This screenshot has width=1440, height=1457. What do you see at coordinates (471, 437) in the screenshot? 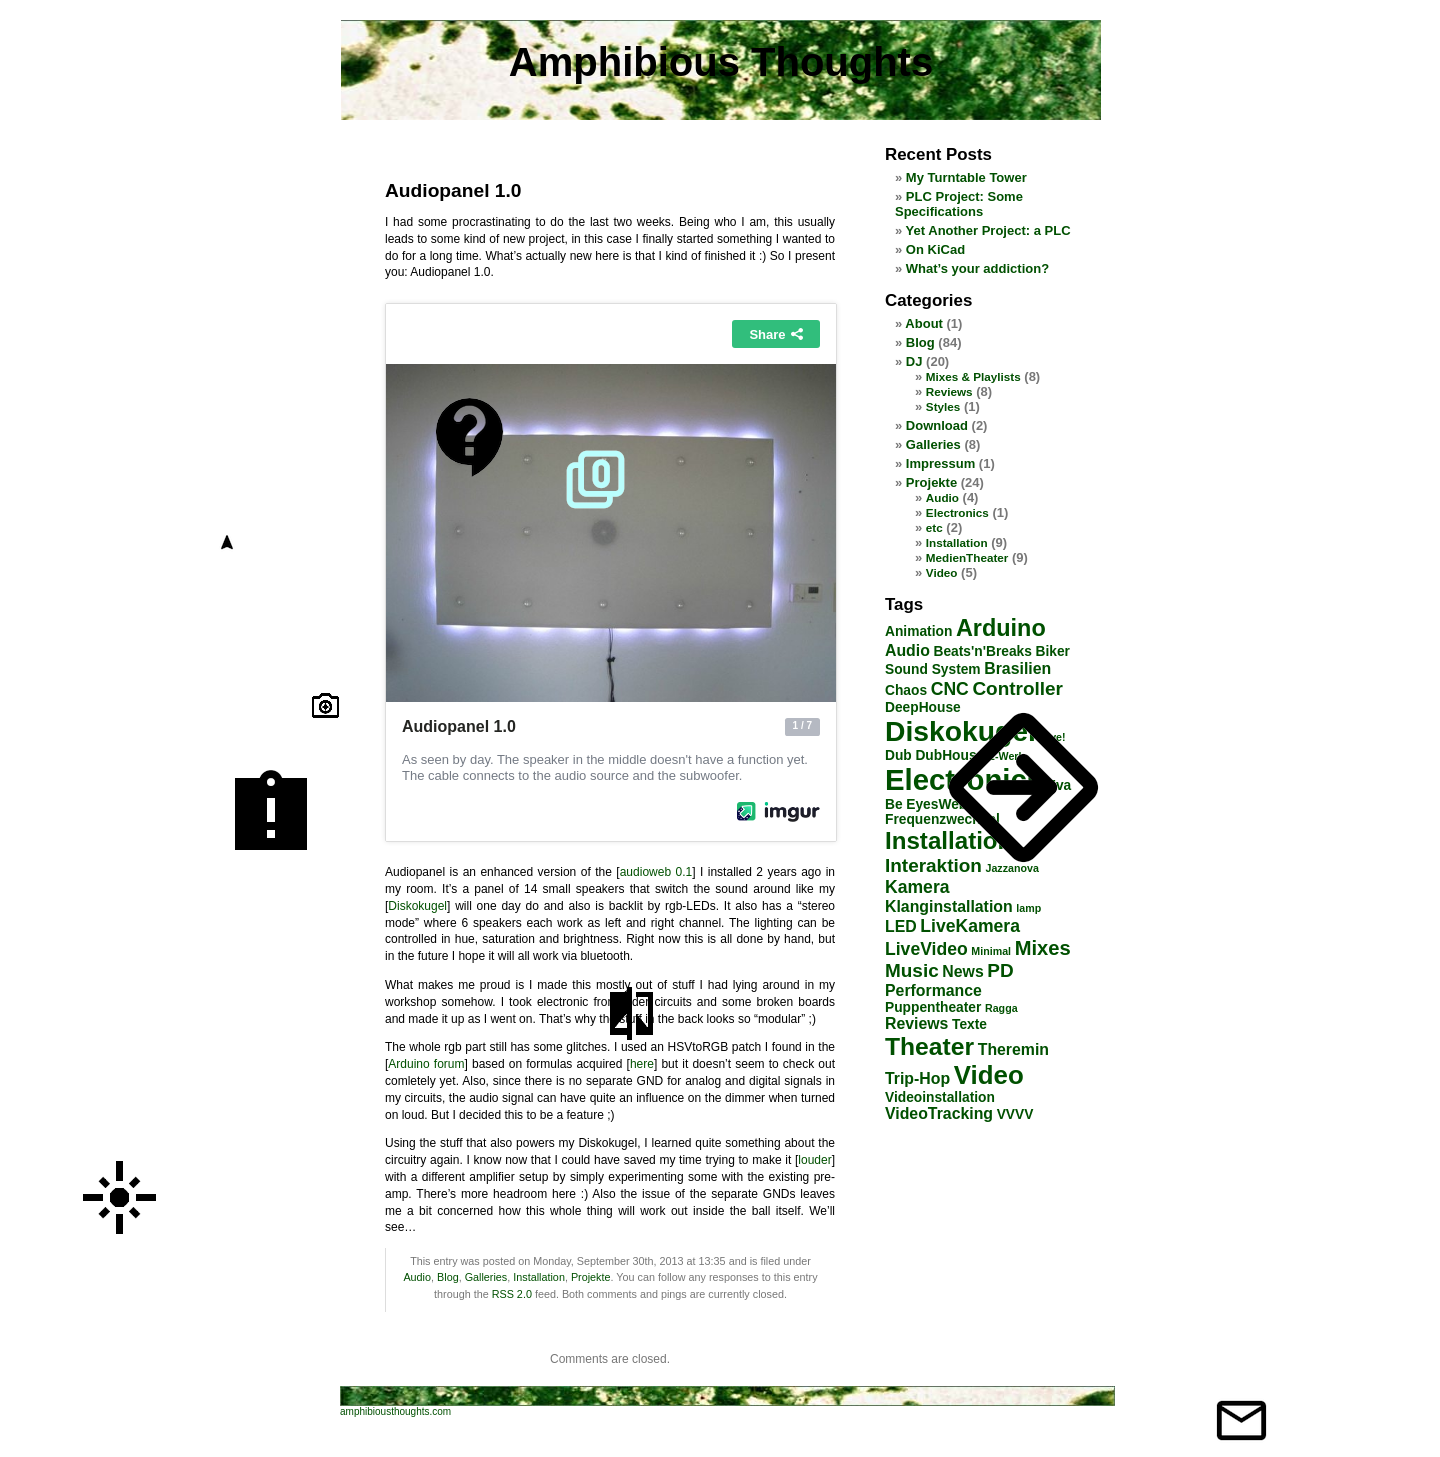
I see `contact customer support` at bounding box center [471, 437].